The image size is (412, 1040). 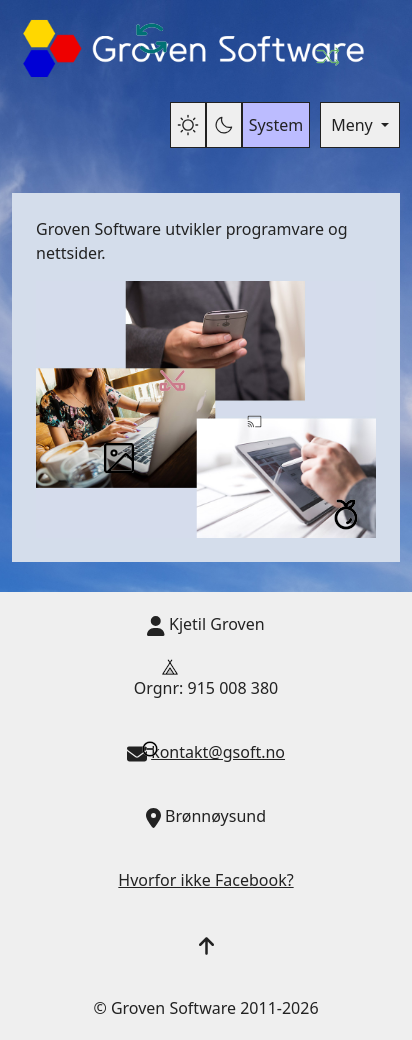 I want to click on shuffle playlist or queue order, so click(x=327, y=56).